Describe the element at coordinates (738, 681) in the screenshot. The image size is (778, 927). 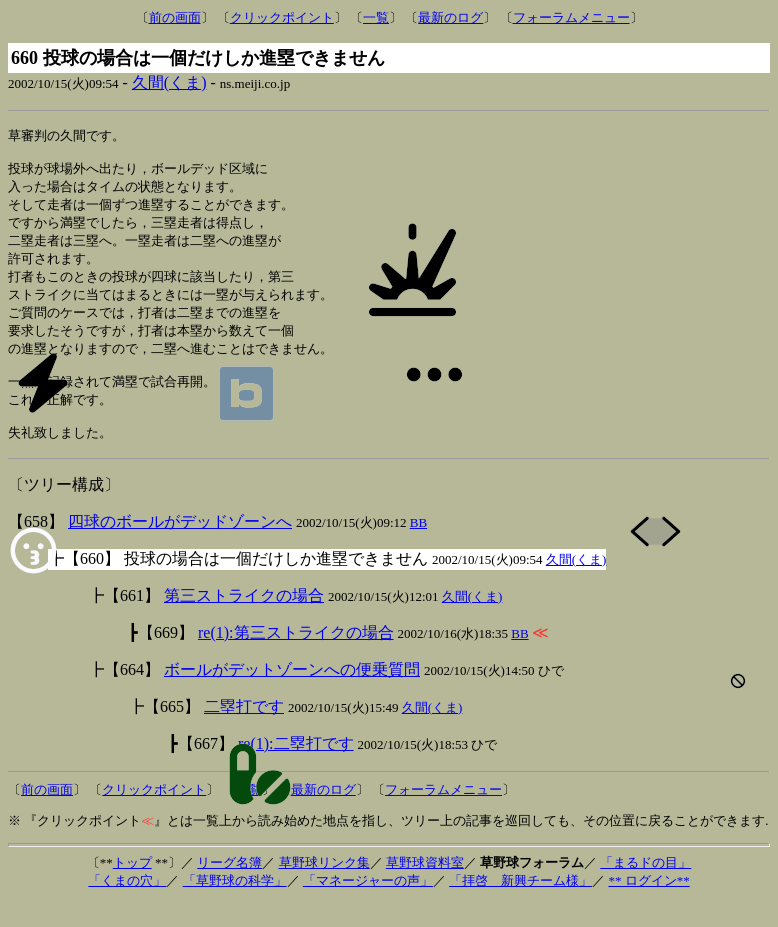
I see `cancel or abort current action` at that location.